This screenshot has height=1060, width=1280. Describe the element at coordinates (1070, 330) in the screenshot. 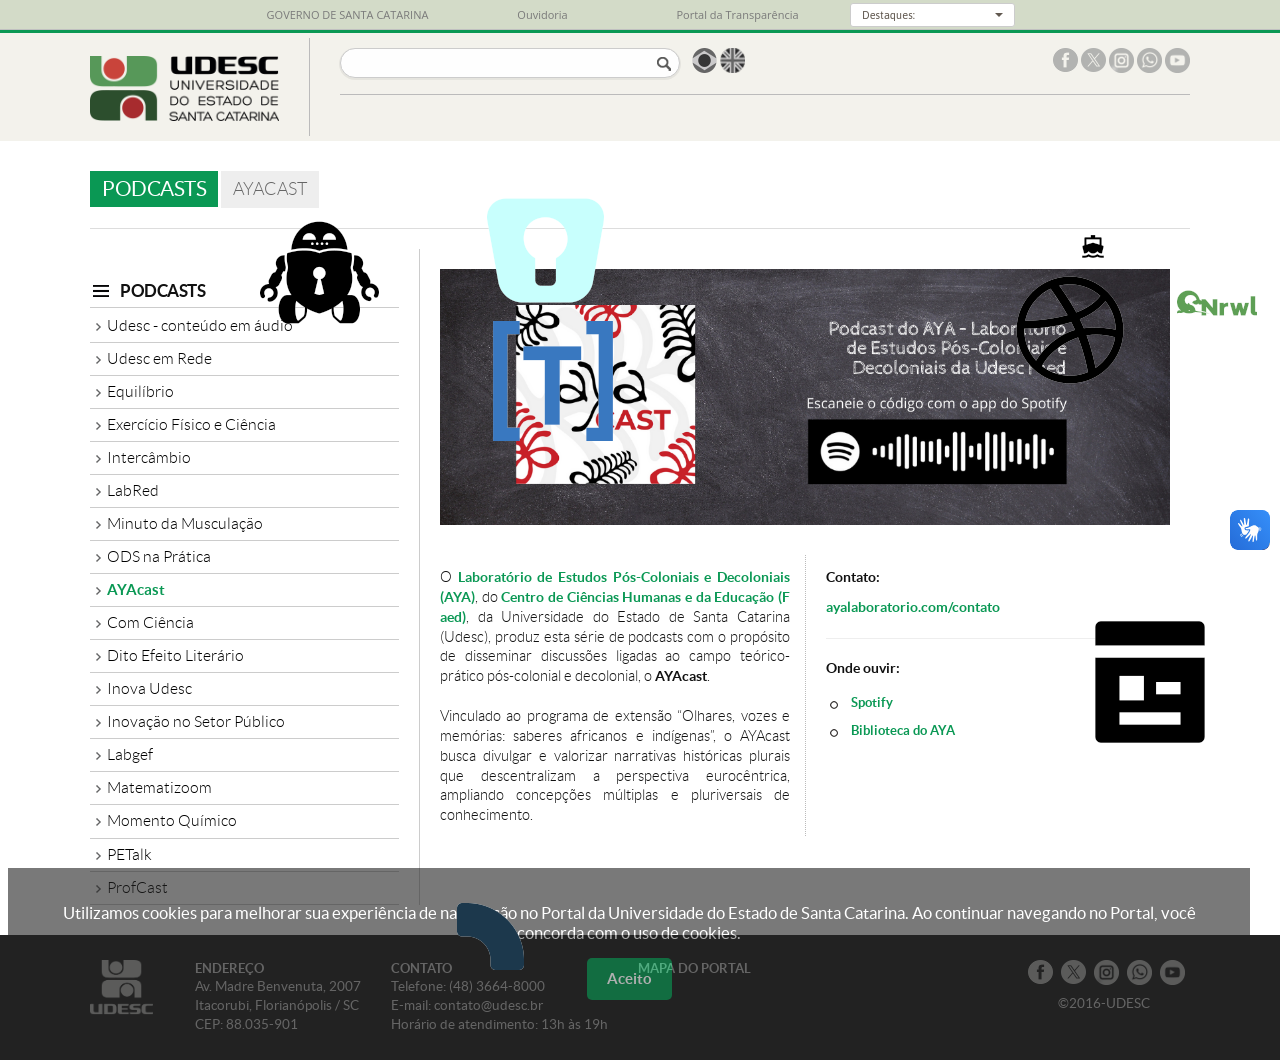

I see `dribbble logo` at that location.